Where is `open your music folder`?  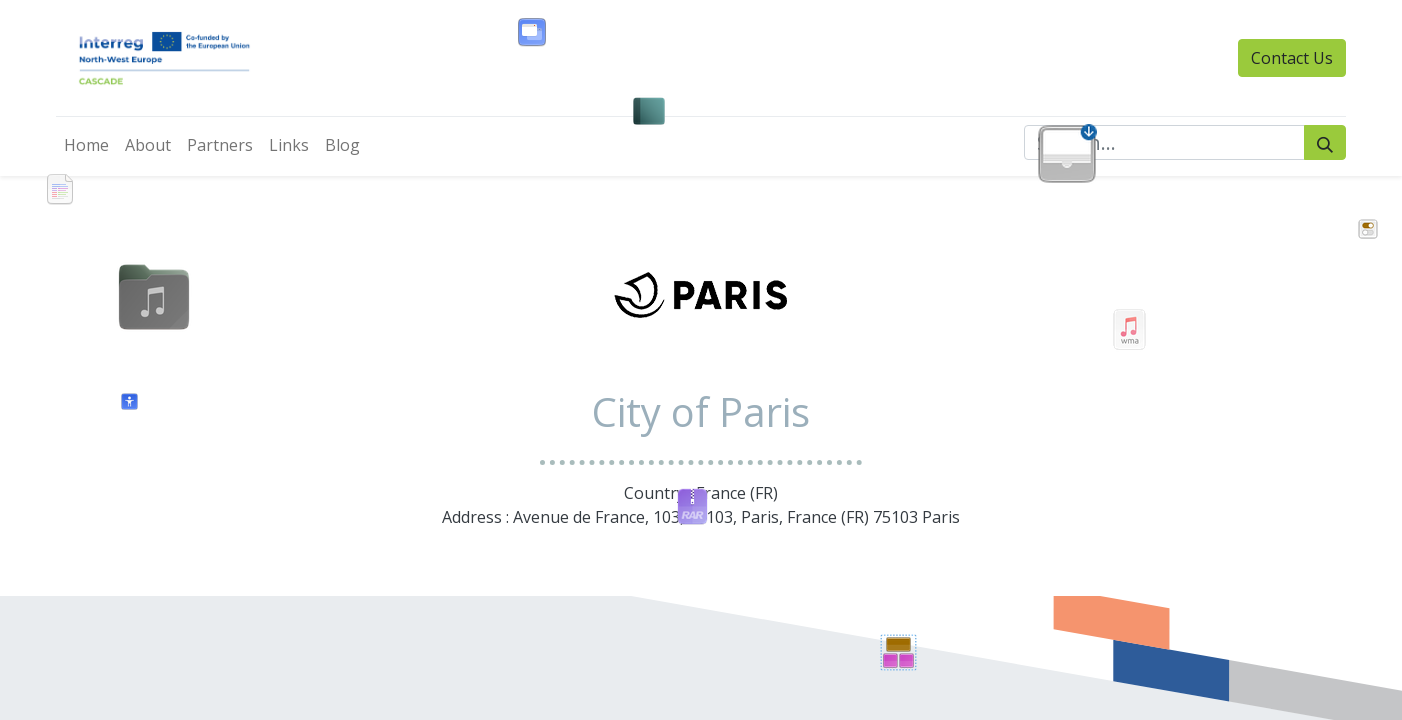
open your music folder is located at coordinates (154, 297).